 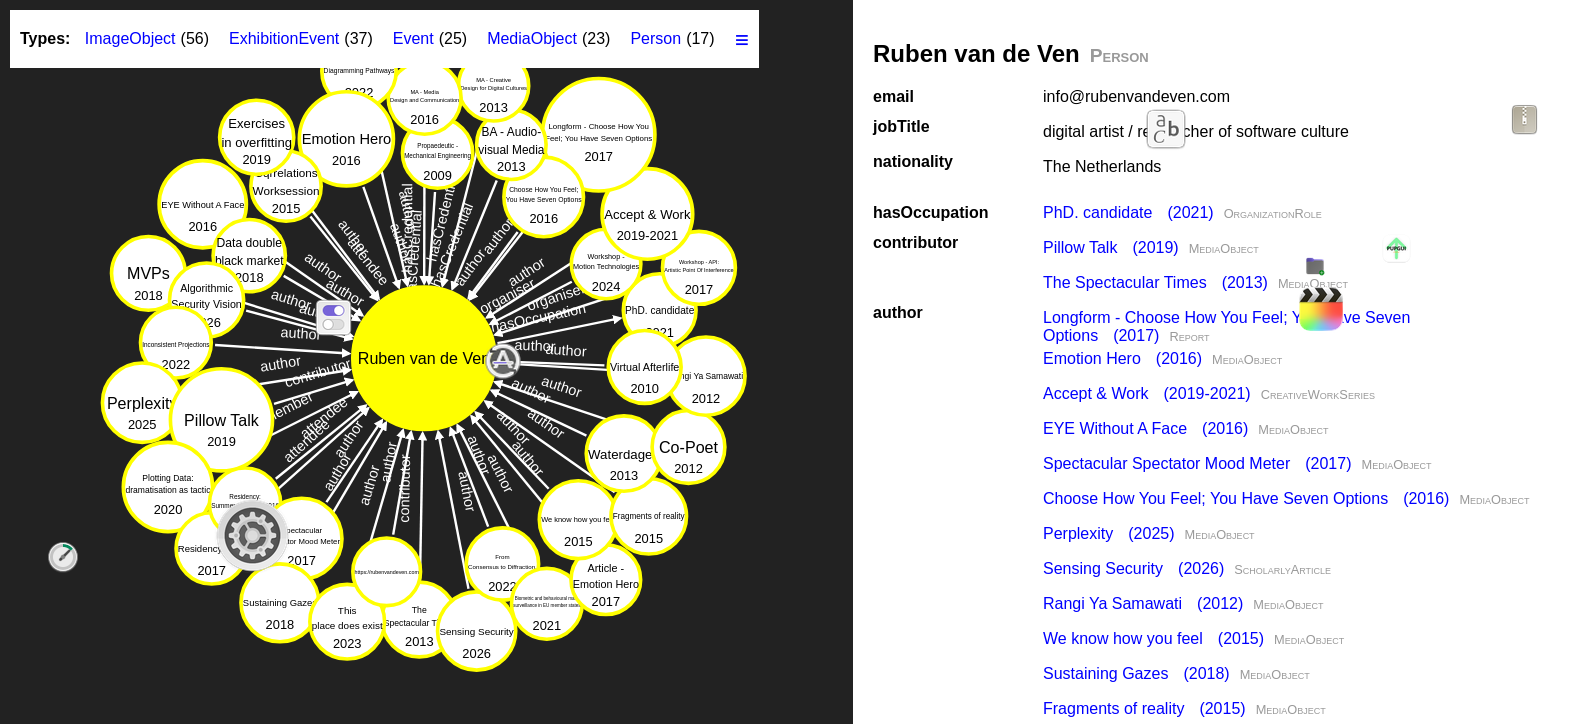 I want to click on launch ProtonUp-Qt to manage Proton and Wine compatibility tools, so click(x=1396, y=248).